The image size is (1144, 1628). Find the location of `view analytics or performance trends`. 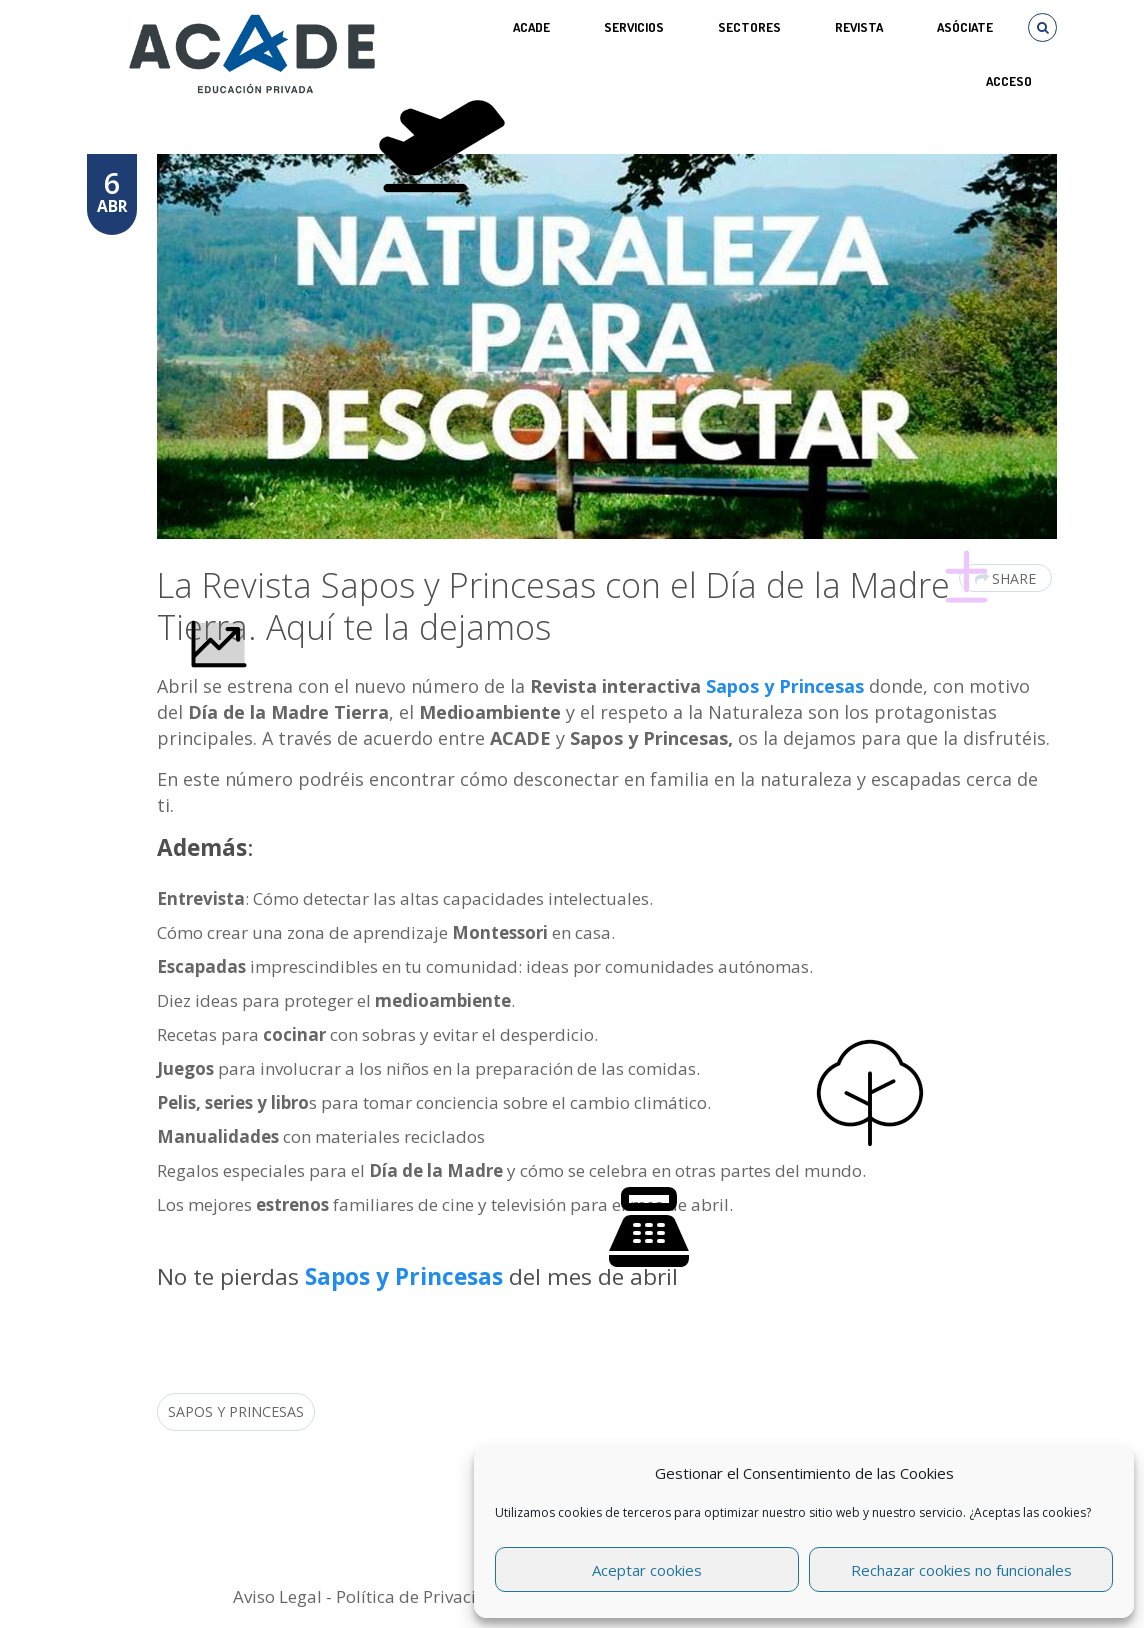

view analytics or performance trends is located at coordinates (219, 644).